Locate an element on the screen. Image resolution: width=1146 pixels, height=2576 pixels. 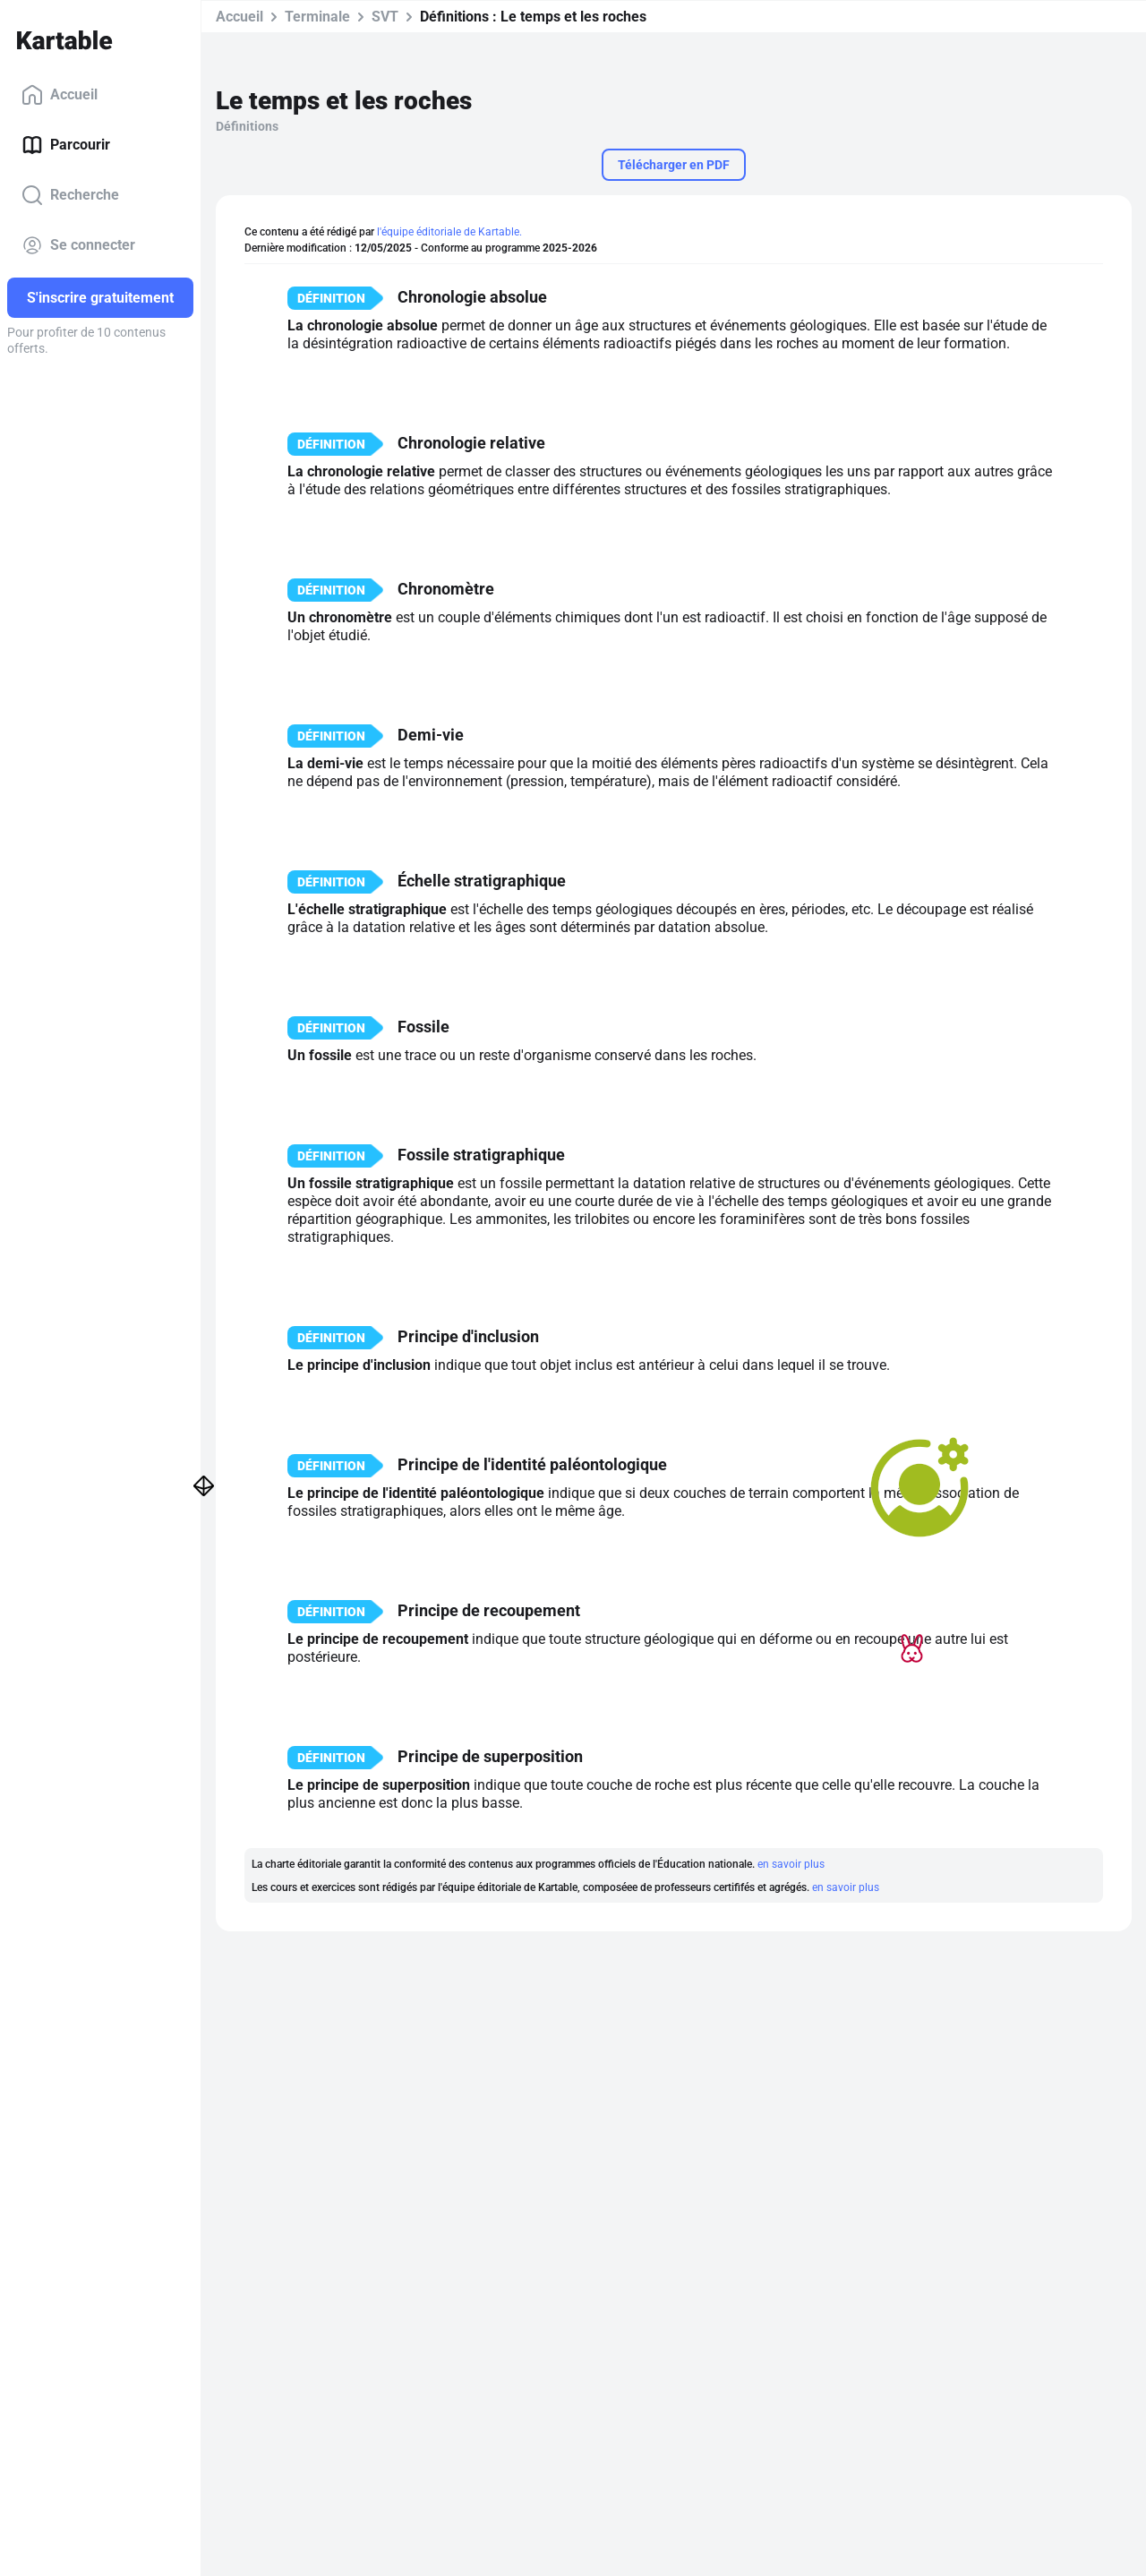
access pet or animal-related features is located at coordinates (911, 1648).